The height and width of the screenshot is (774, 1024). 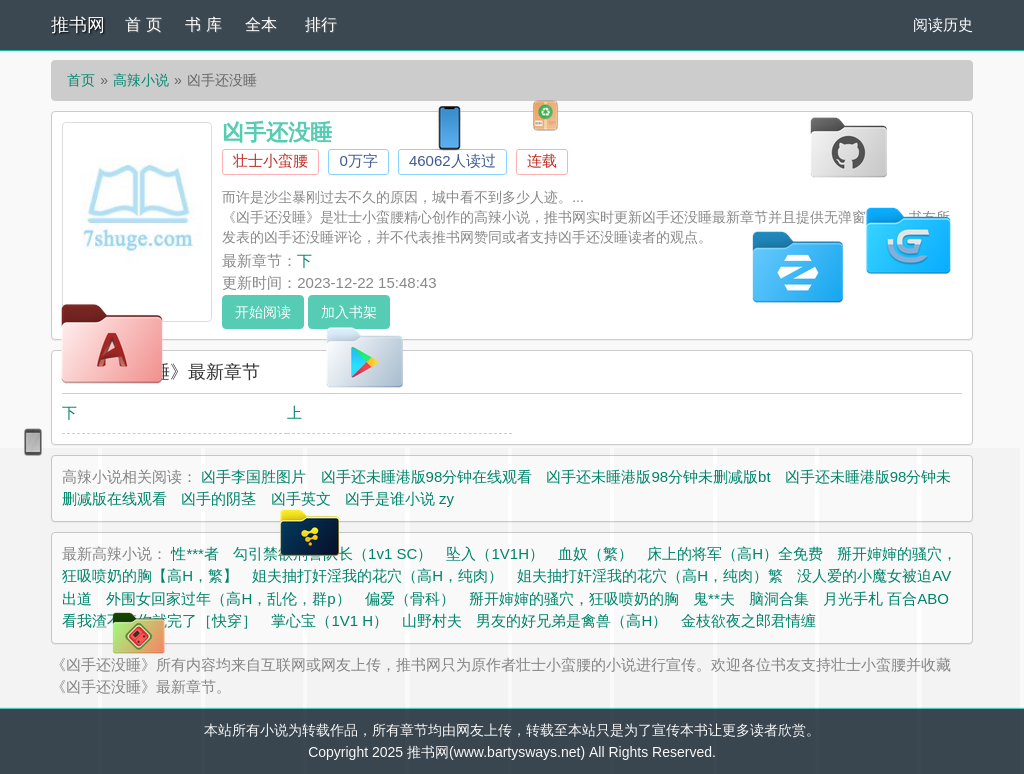 What do you see at coordinates (364, 359) in the screenshot?
I see `open folder containing google play store downloads` at bounding box center [364, 359].